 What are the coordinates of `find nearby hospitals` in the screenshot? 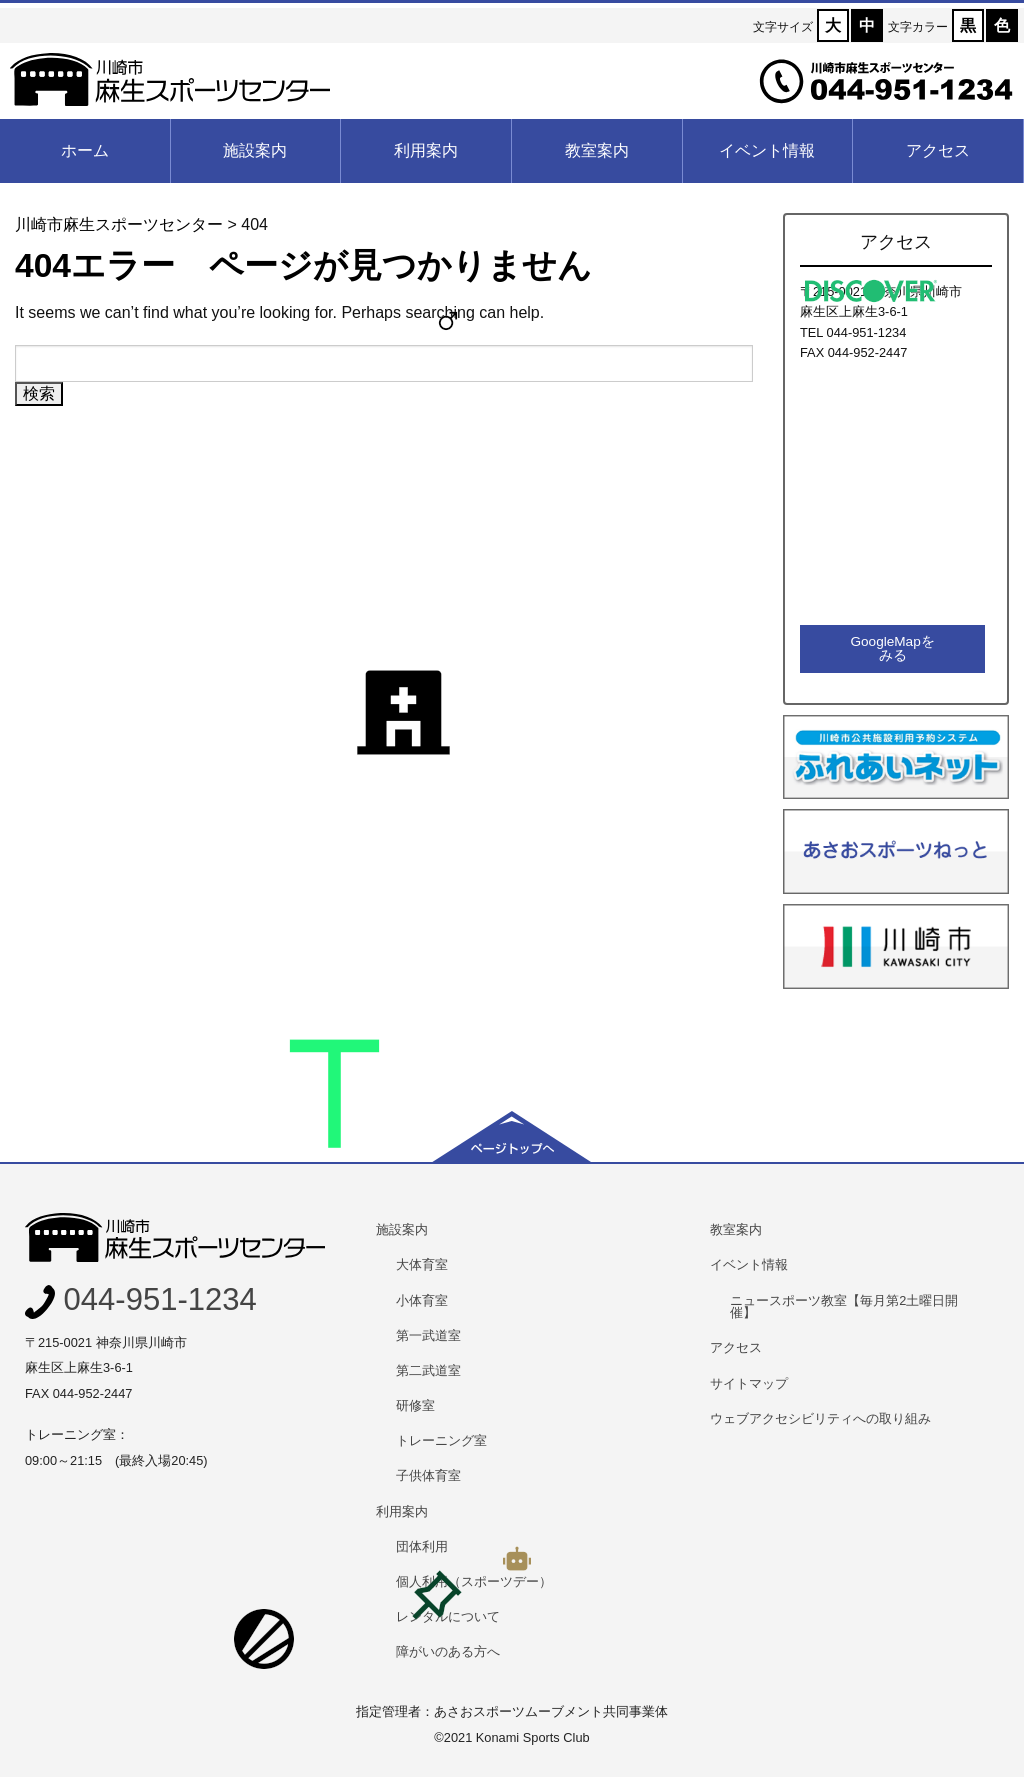 It's located at (403, 712).